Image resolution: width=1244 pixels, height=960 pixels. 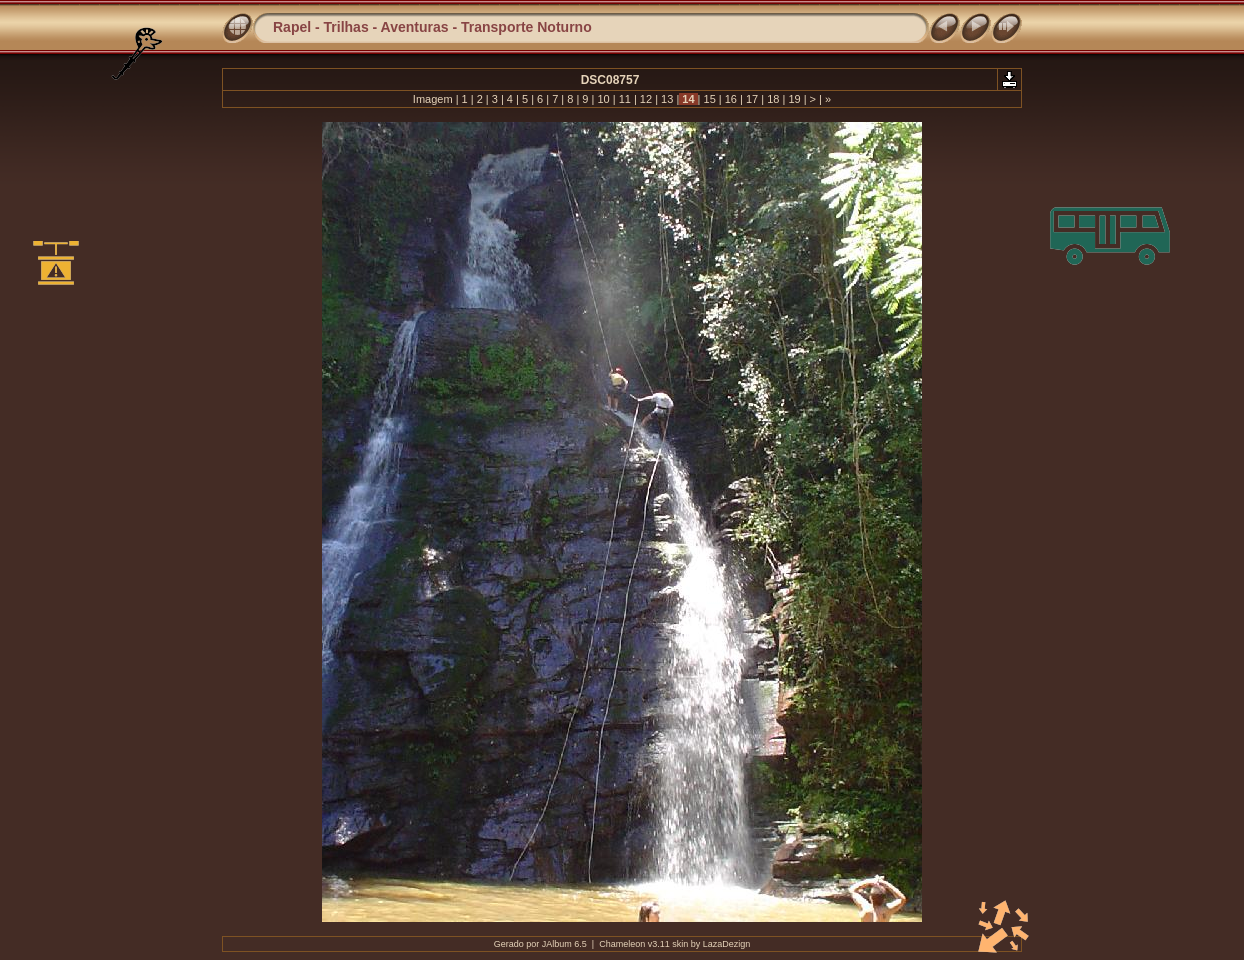 I want to click on view public transit options, so click(x=1110, y=236).